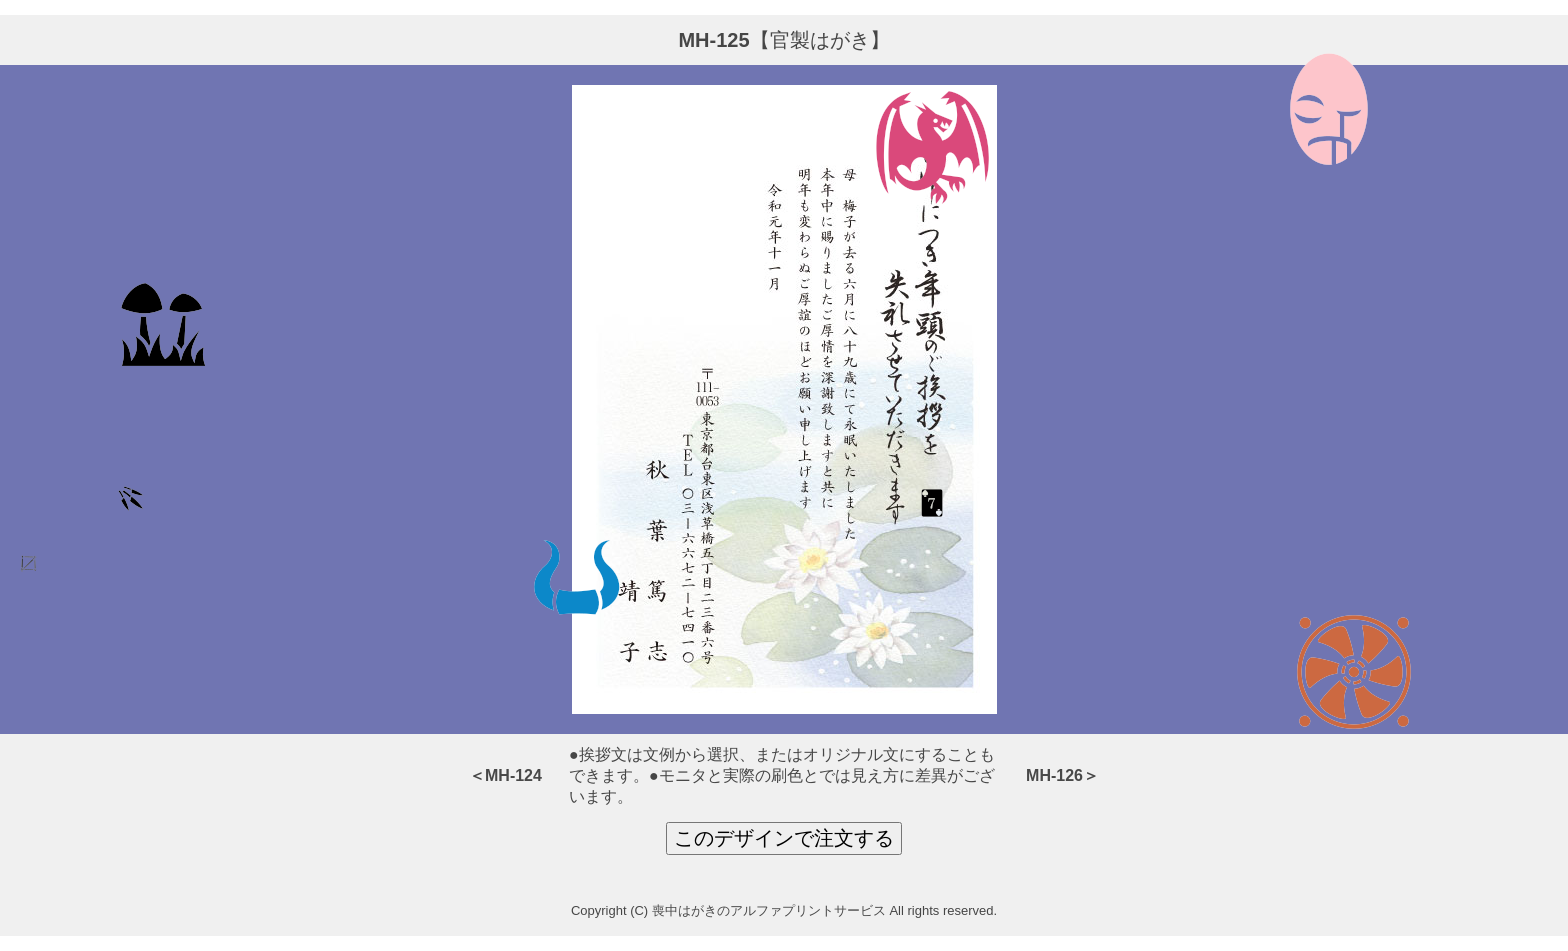 This screenshot has height=951, width=1568. Describe the element at coordinates (932, 147) in the screenshot. I see `select wyvern character or creature type` at that location.